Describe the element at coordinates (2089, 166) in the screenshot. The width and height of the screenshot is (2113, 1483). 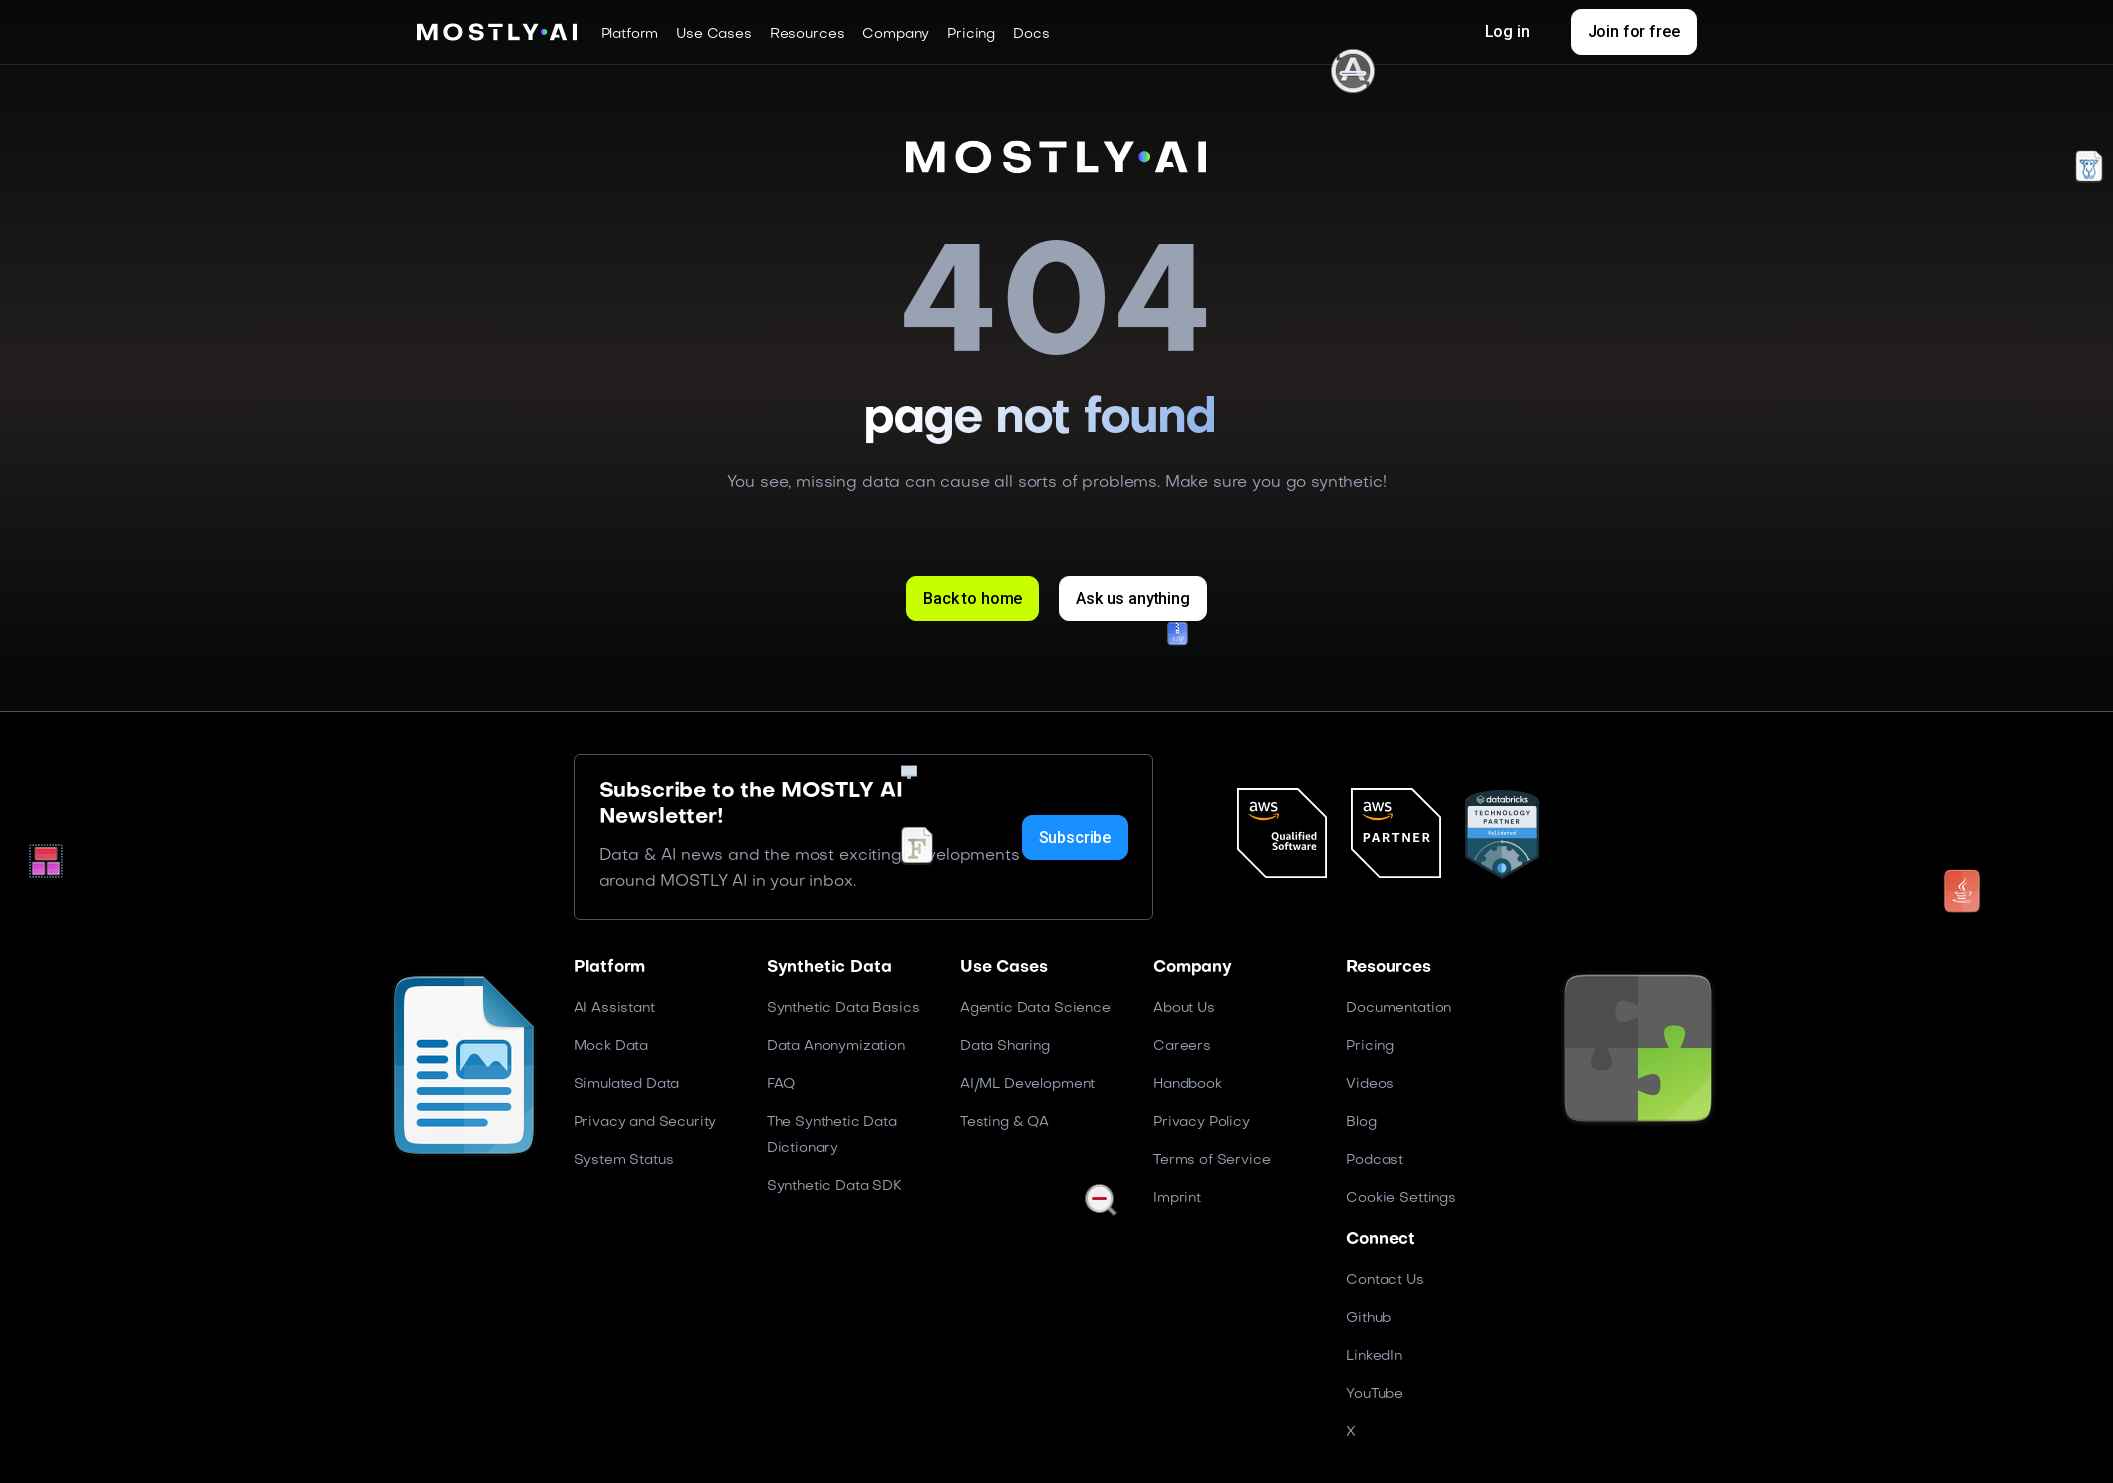
I see `indicates a perl script or program file` at that location.